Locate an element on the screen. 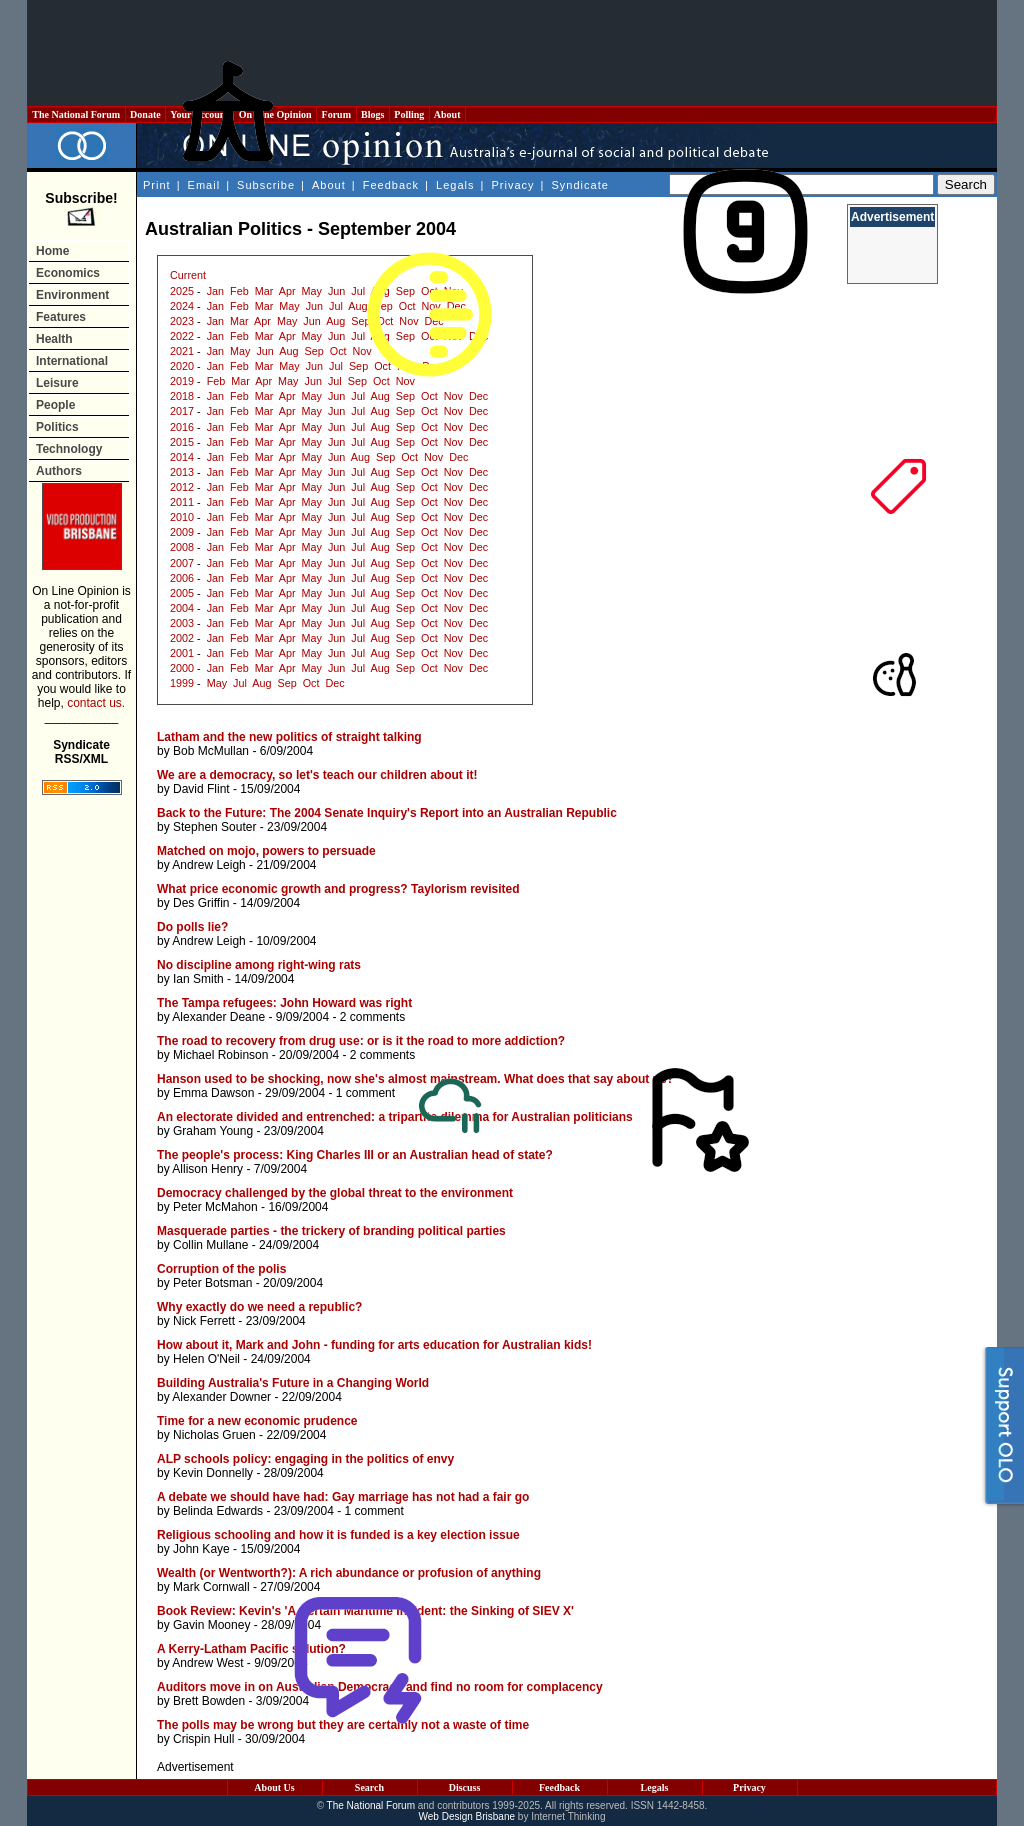 The image size is (1024, 1826). browse bowling alleys nearby is located at coordinates (894, 674).